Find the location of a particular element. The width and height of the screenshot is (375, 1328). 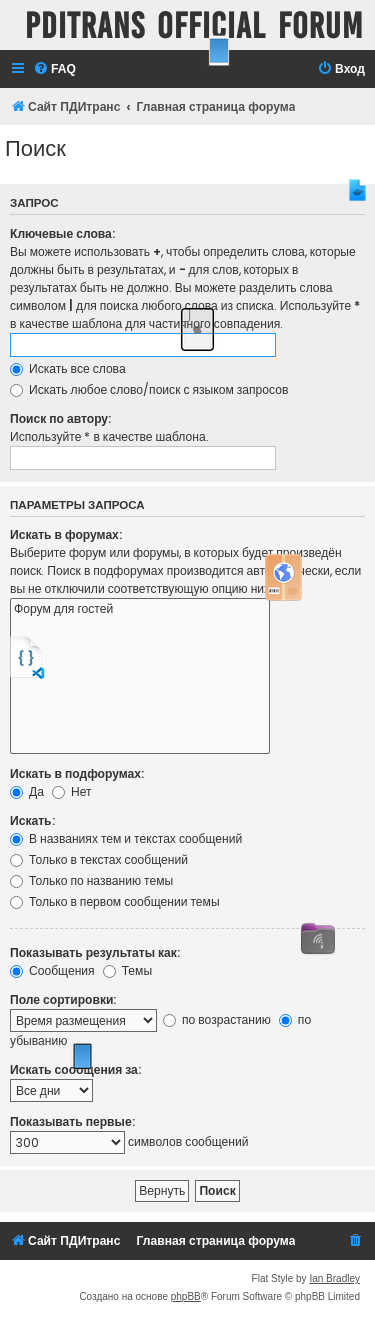

iPad mini device with cellular connectivity is located at coordinates (219, 48).